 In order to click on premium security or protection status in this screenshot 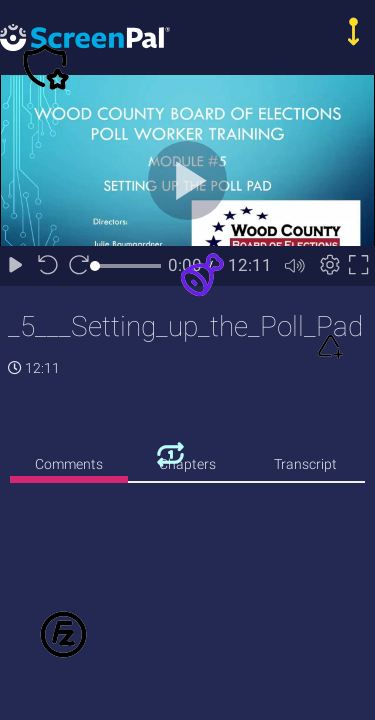, I will do `click(45, 66)`.